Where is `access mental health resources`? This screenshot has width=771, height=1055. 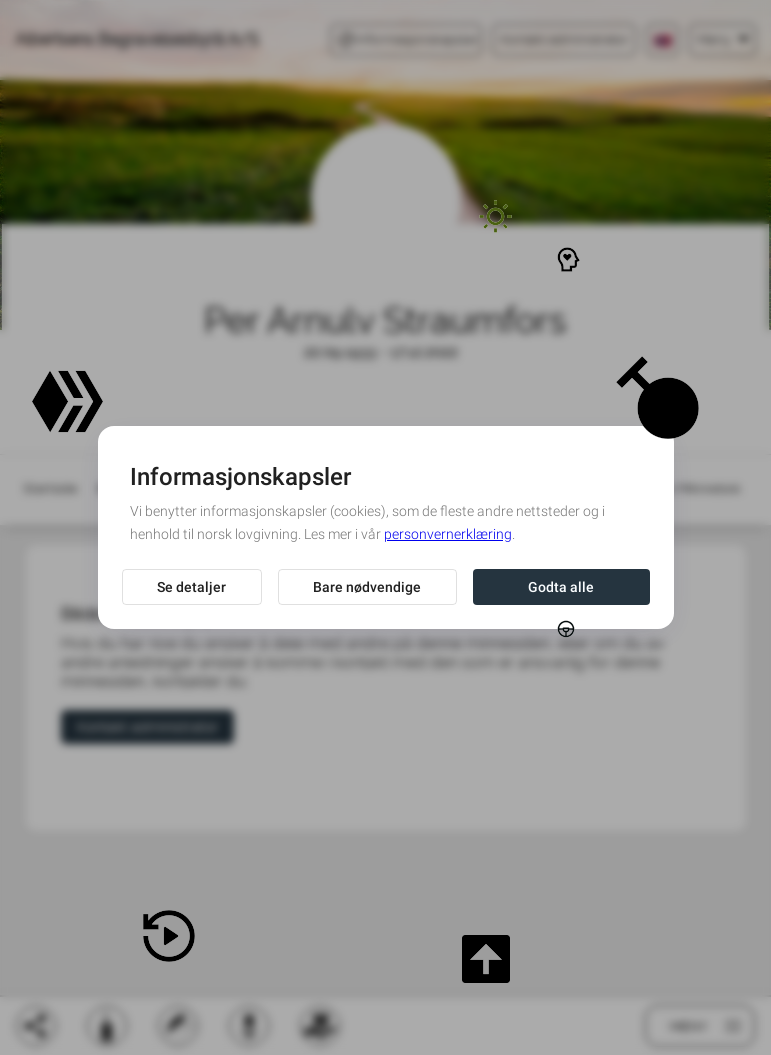
access mental health resources is located at coordinates (568, 259).